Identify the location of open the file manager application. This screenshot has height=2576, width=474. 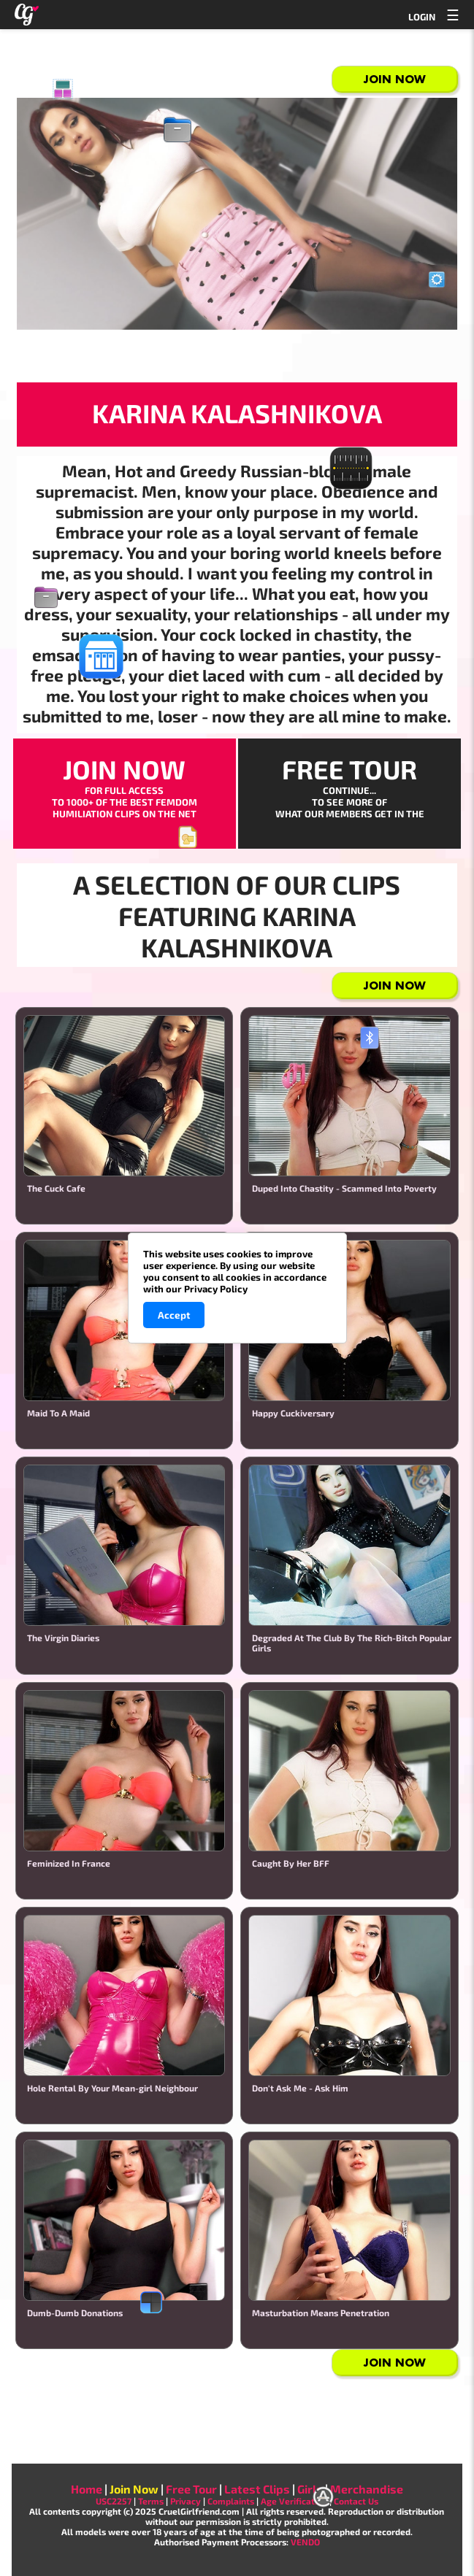
(46, 597).